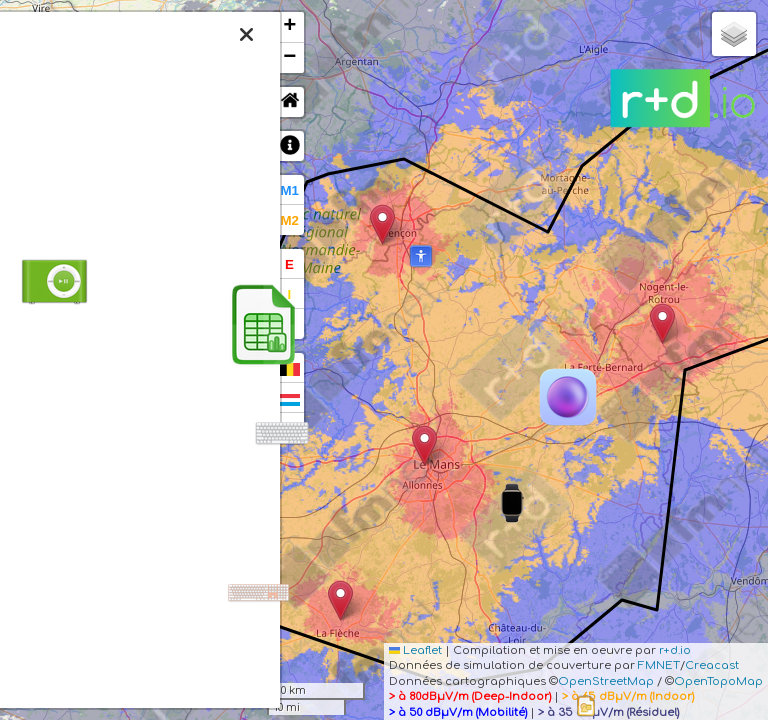  What do you see at coordinates (568, 397) in the screenshot?
I see `open OrbStack container management app` at bounding box center [568, 397].